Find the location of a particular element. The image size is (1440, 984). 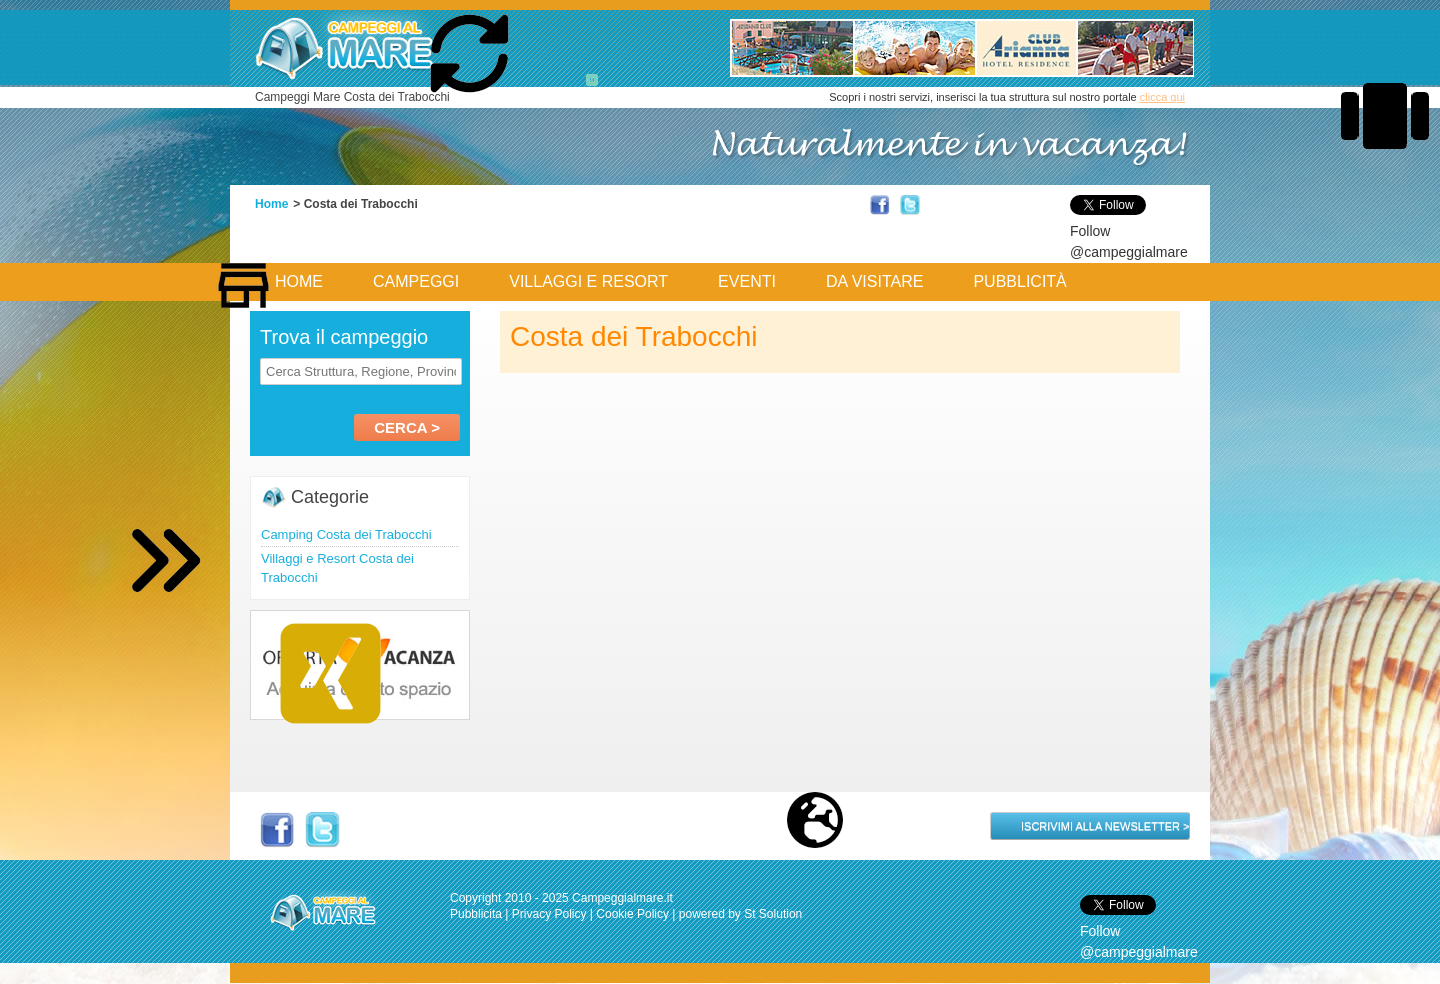

open XING professional network app is located at coordinates (330, 673).